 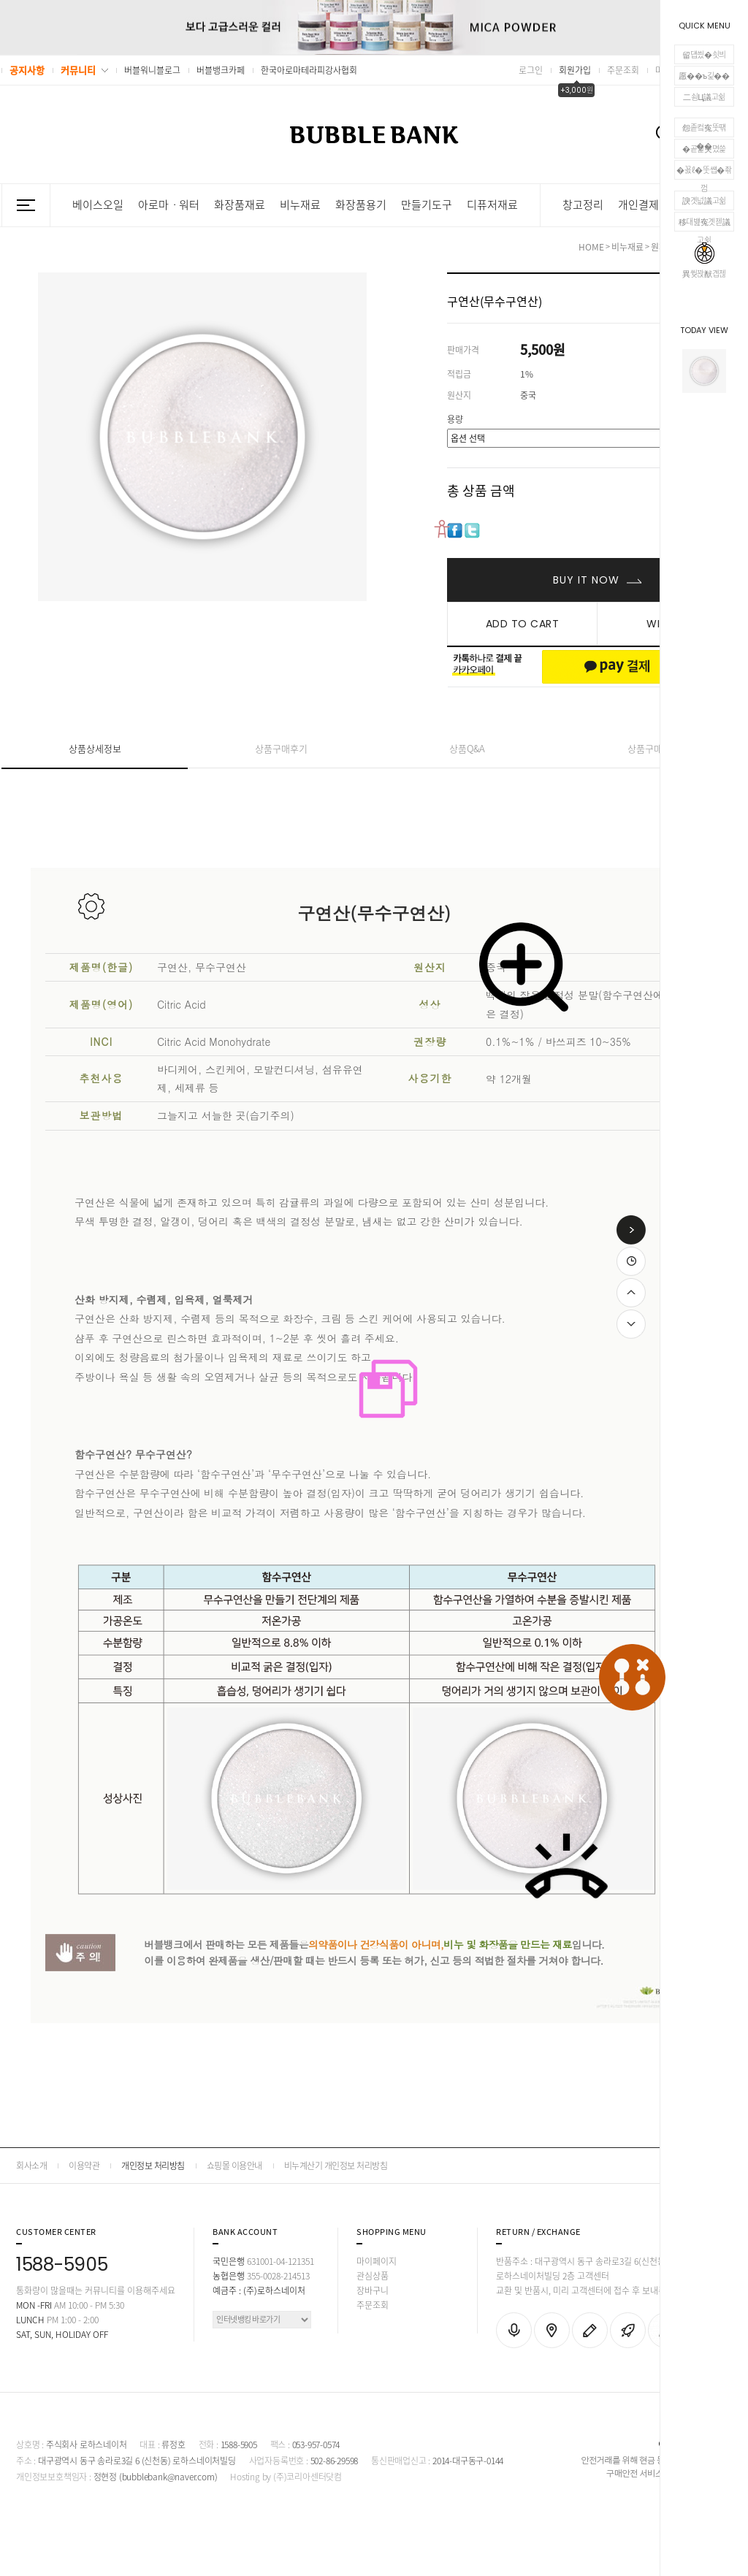 I want to click on incoming call alert, so click(x=566, y=1868).